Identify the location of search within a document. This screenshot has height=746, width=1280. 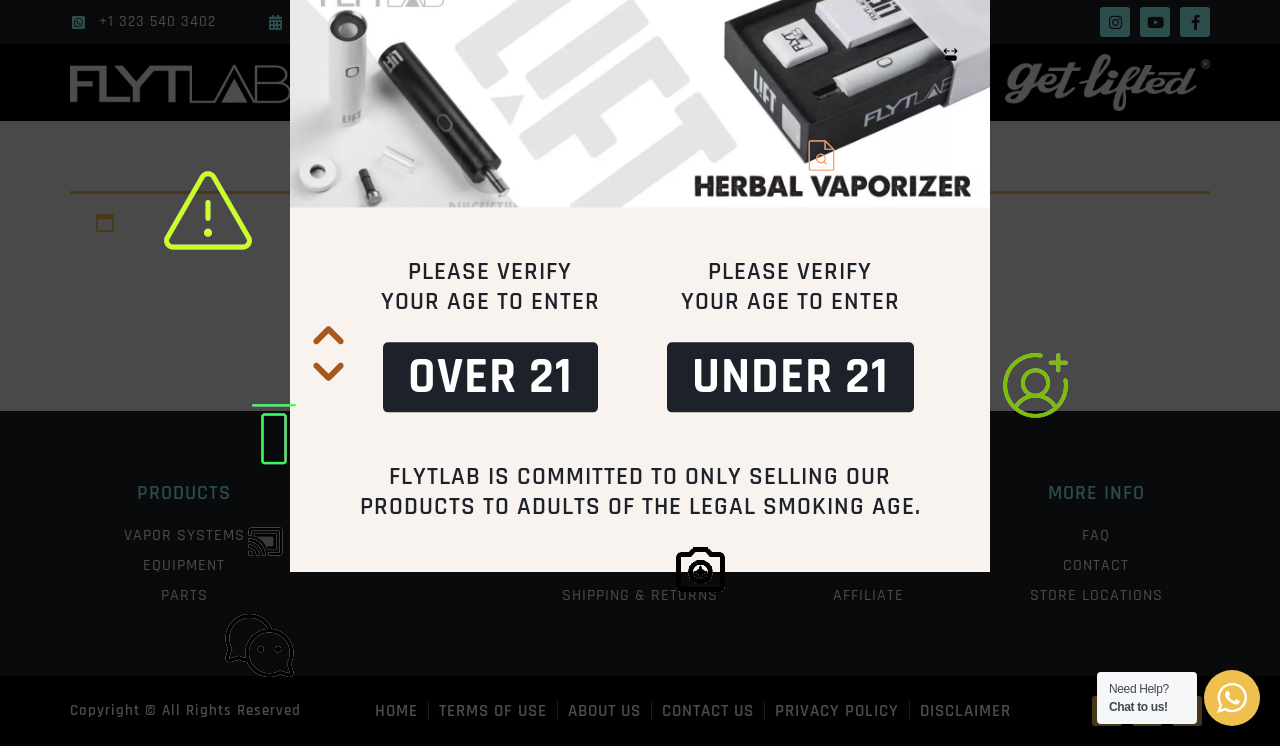
(821, 155).